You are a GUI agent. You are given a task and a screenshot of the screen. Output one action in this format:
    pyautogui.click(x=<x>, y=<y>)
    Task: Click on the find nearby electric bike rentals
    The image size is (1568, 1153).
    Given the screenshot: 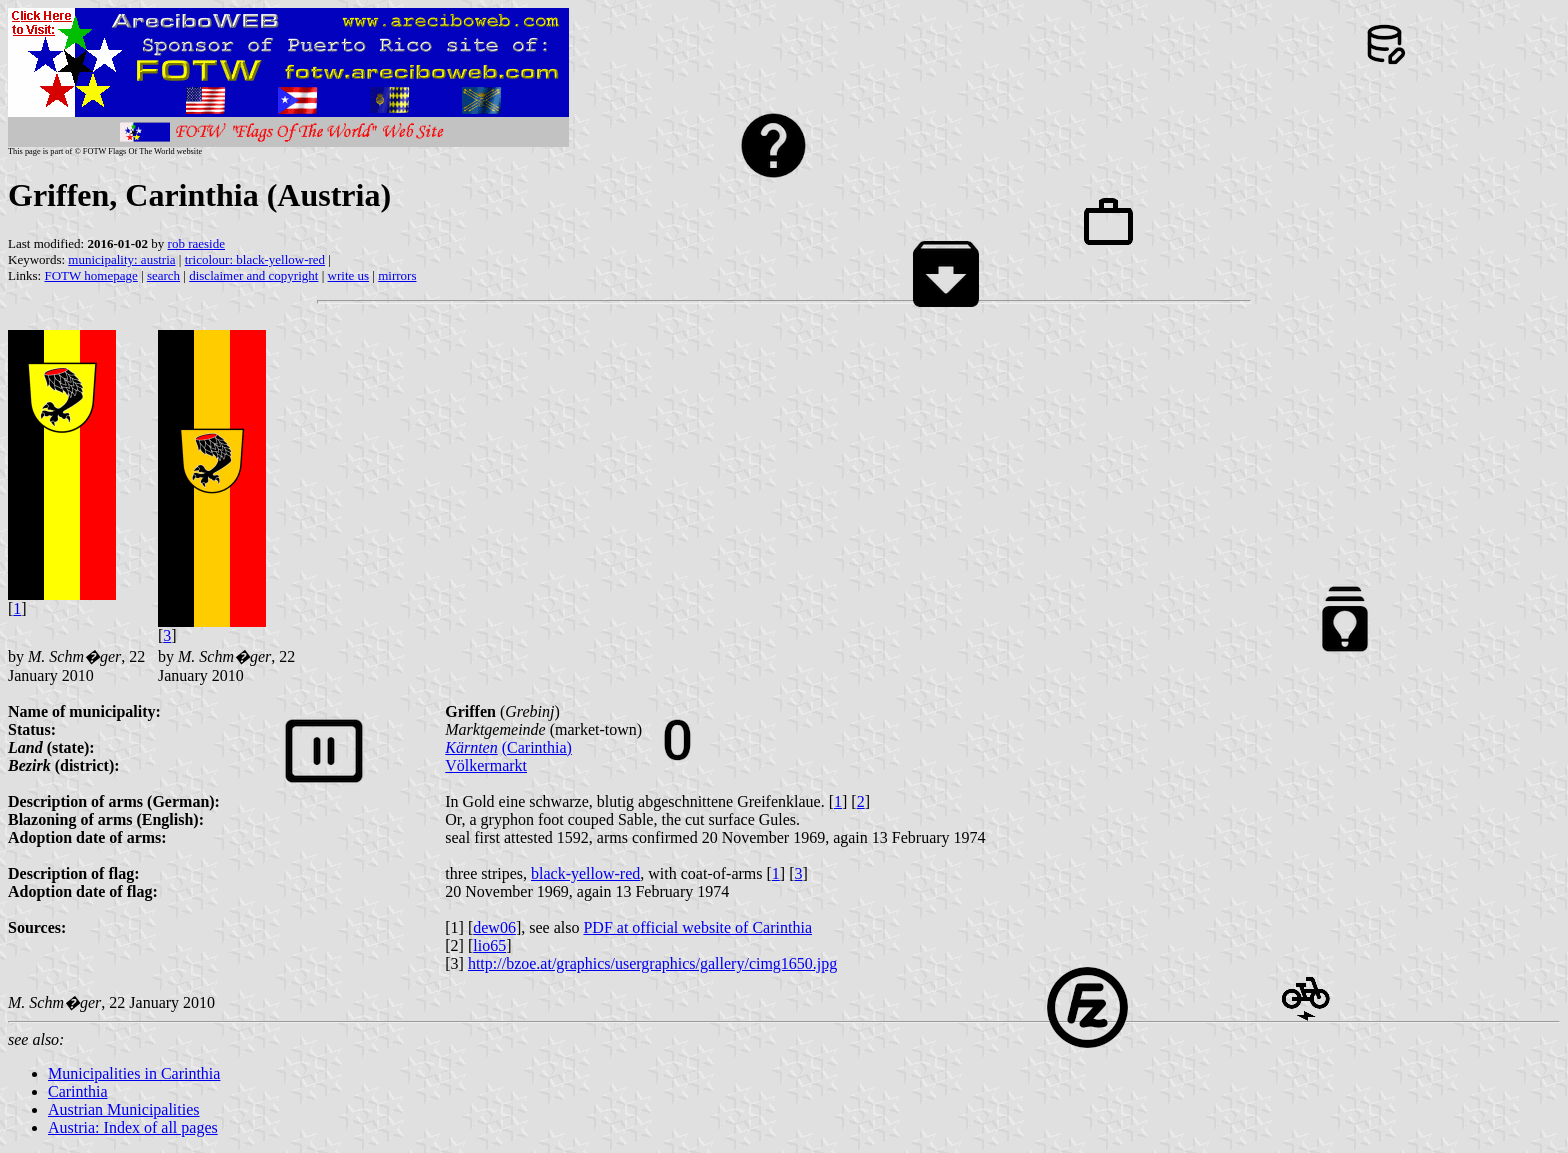 What is the action you would take?
    pyautogui.click(x=1306, y=999)
    